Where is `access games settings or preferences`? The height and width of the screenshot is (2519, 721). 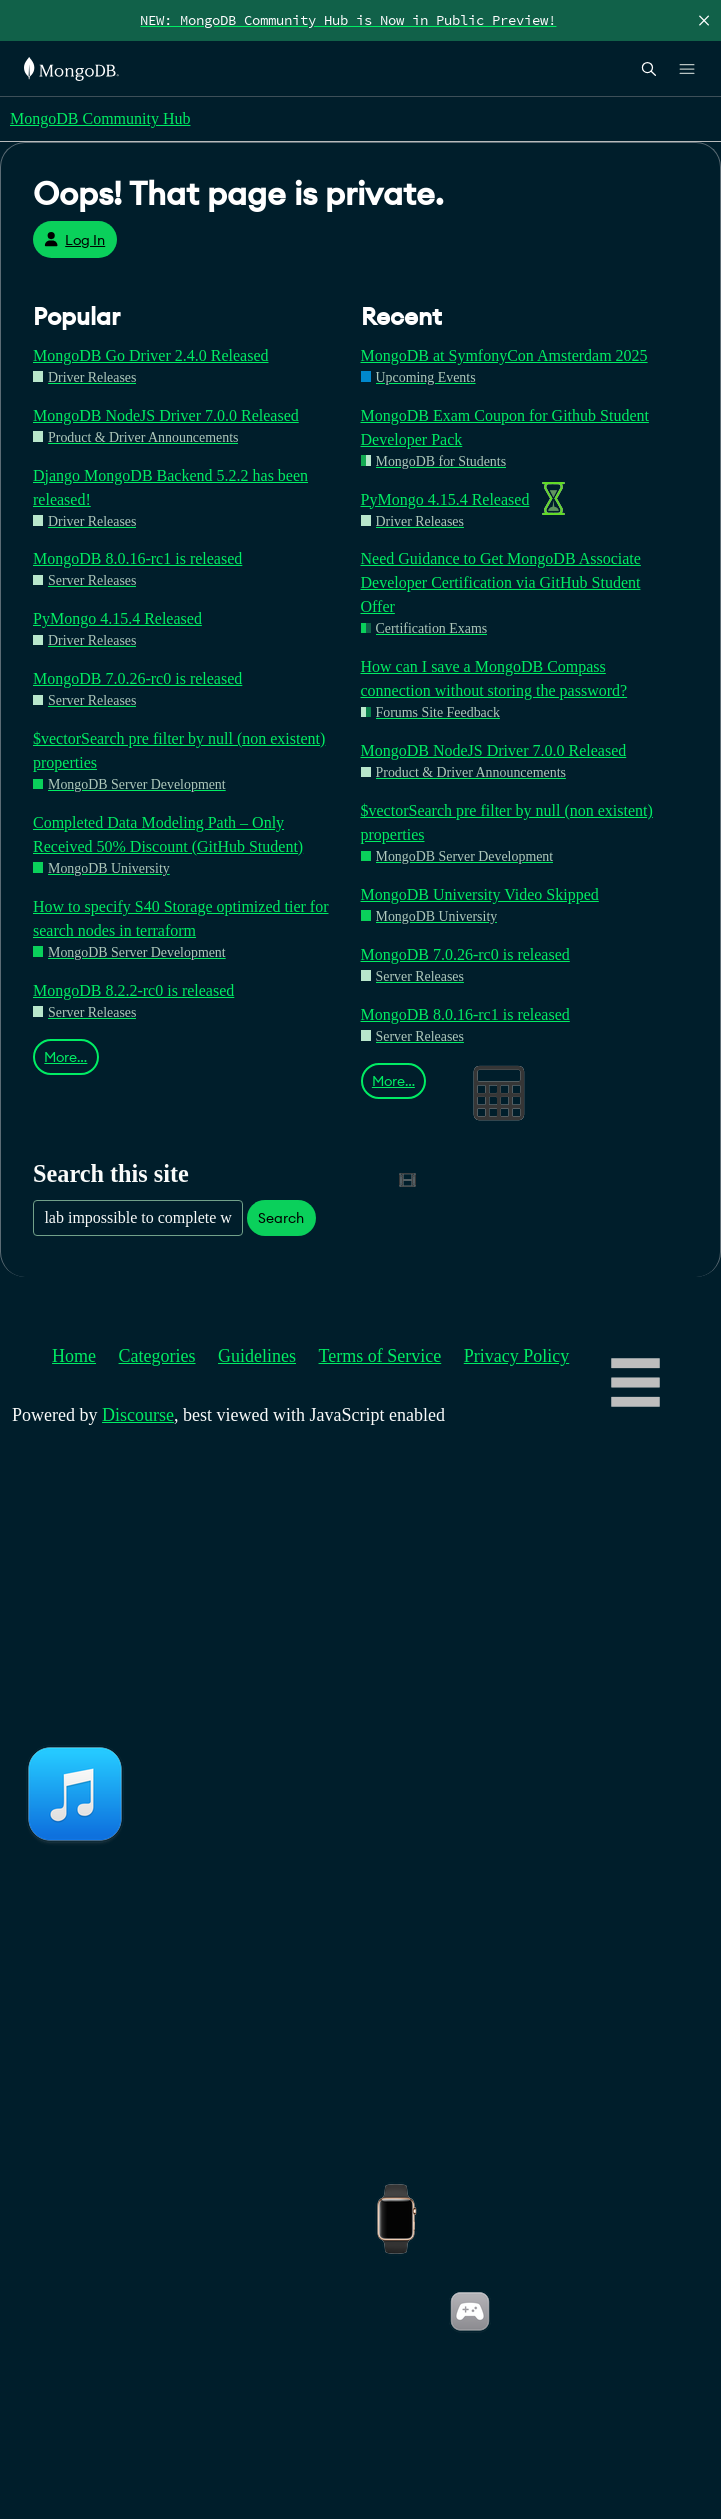 access games settings or preferences is located at coordinates (470, 2312).